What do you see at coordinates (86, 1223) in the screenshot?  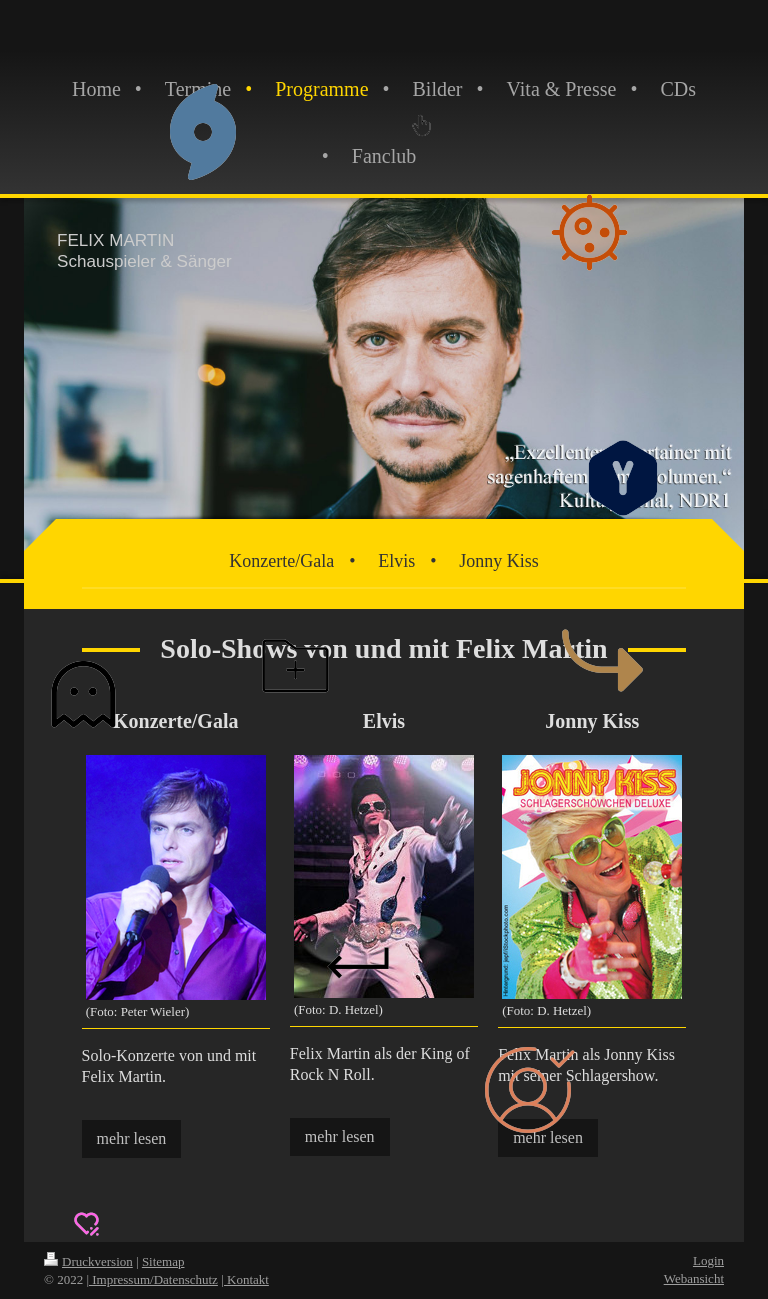 I see `view discounted favorites or wishlist items` at bounding box center [86, 1223].